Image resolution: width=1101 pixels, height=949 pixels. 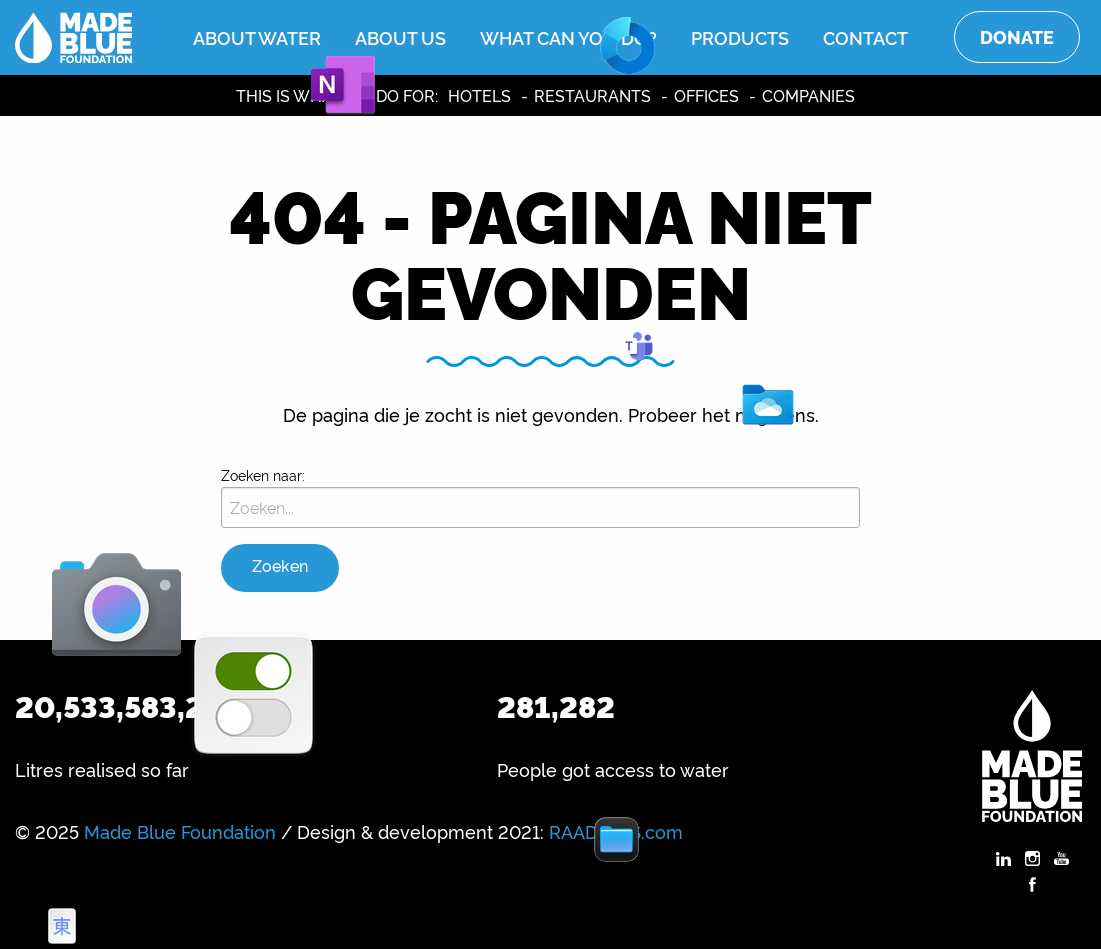 I want to click on open the pricing app, so click(x=627, y=45).